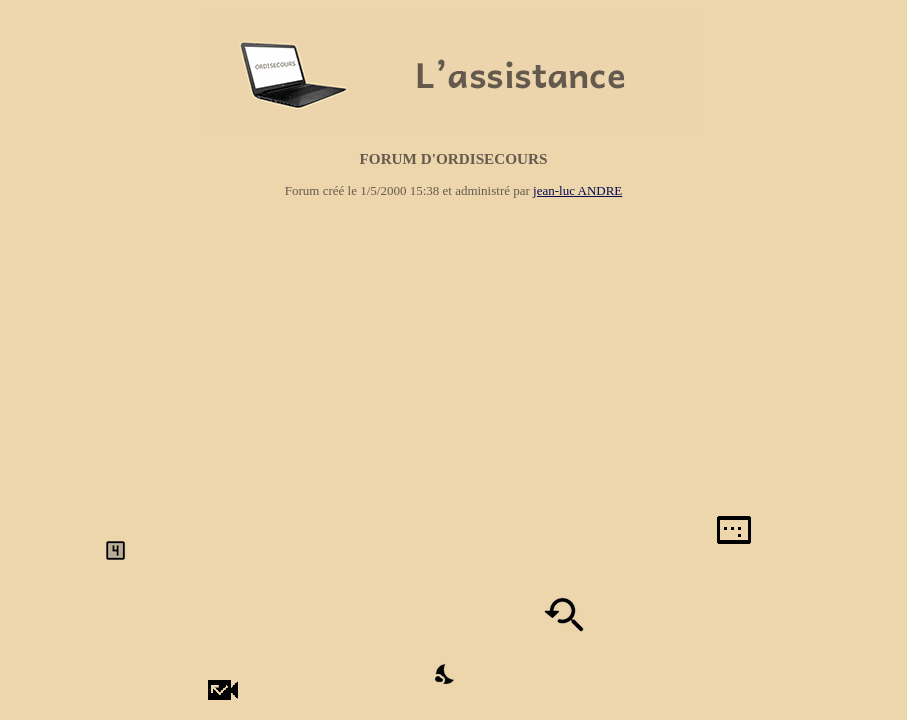 The height and width of the screenshot is (720, 907). Describe the element at coordinates (223, 690) in the screenshot. I see `indicates a missed video call` at that location.